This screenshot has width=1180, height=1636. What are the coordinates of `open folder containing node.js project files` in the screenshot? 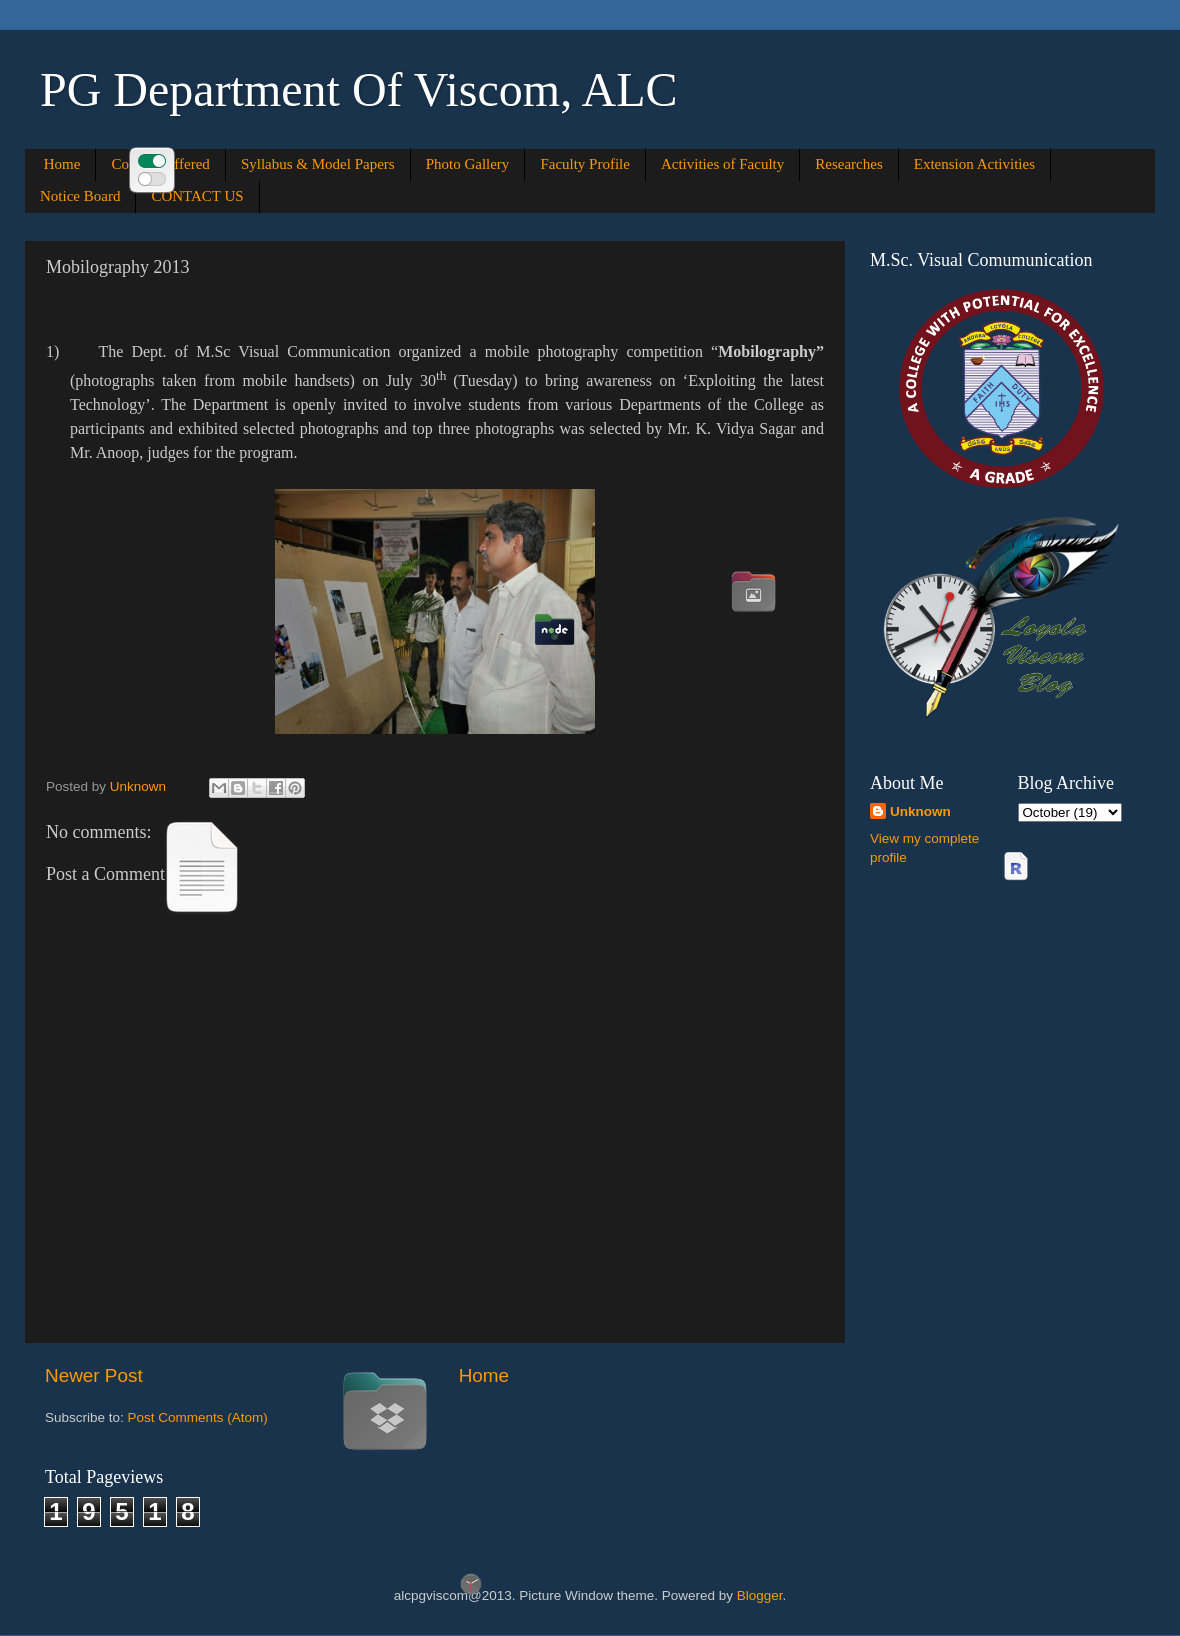 It's located at (554, 630).